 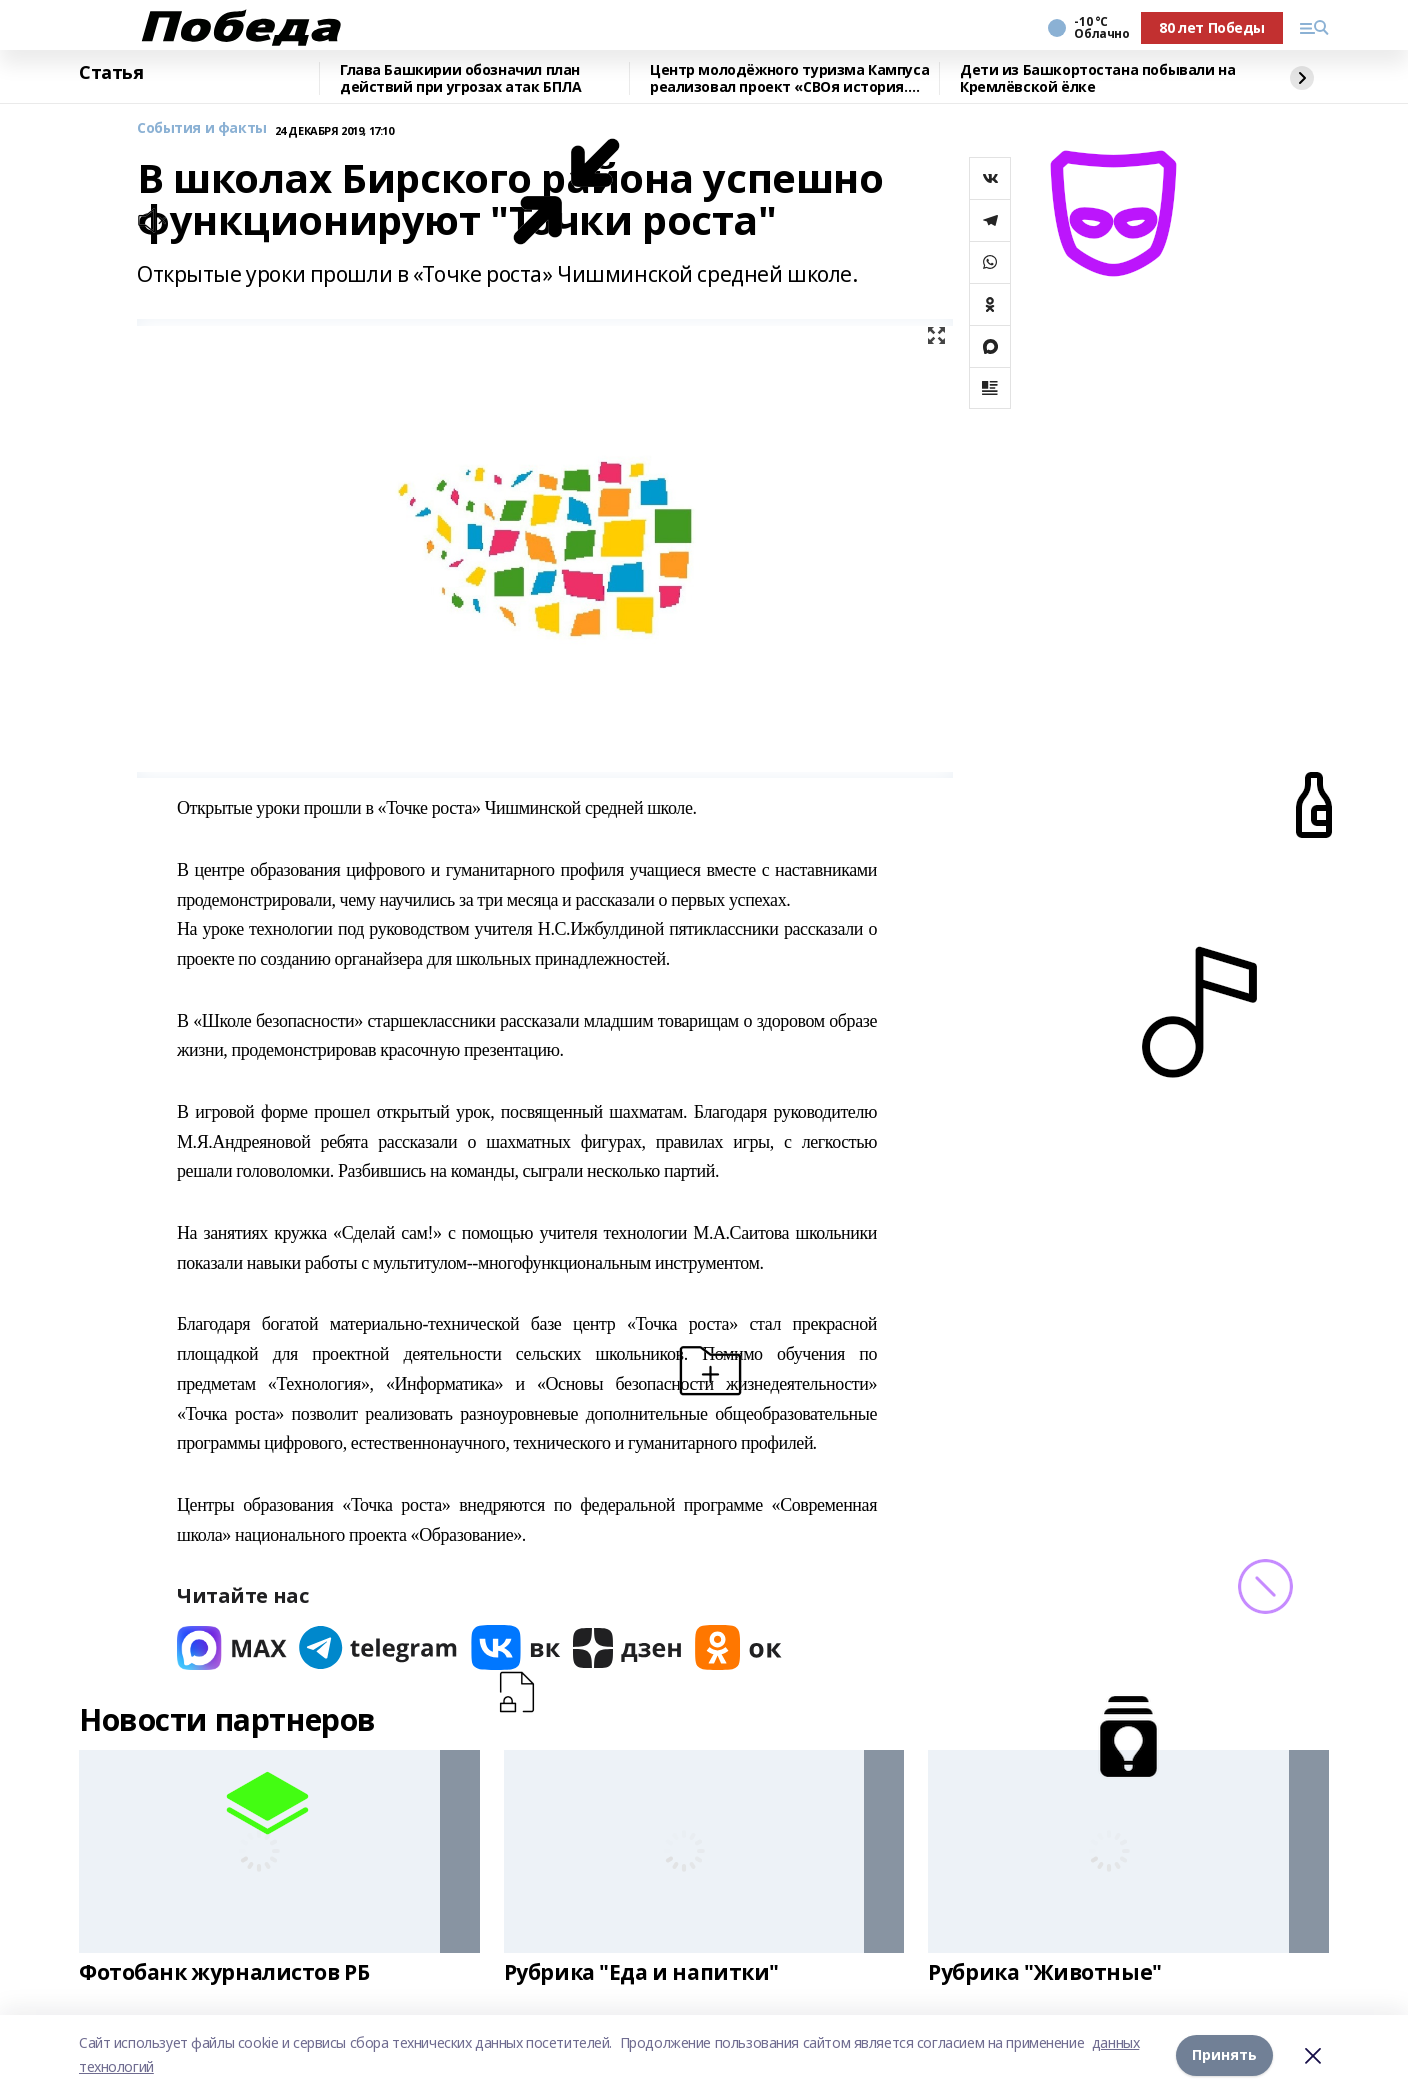 What do you see at coordinates (517, 1692) in the screenshot?
I see `access a password-protected file` at bounding box center [517, 1692].